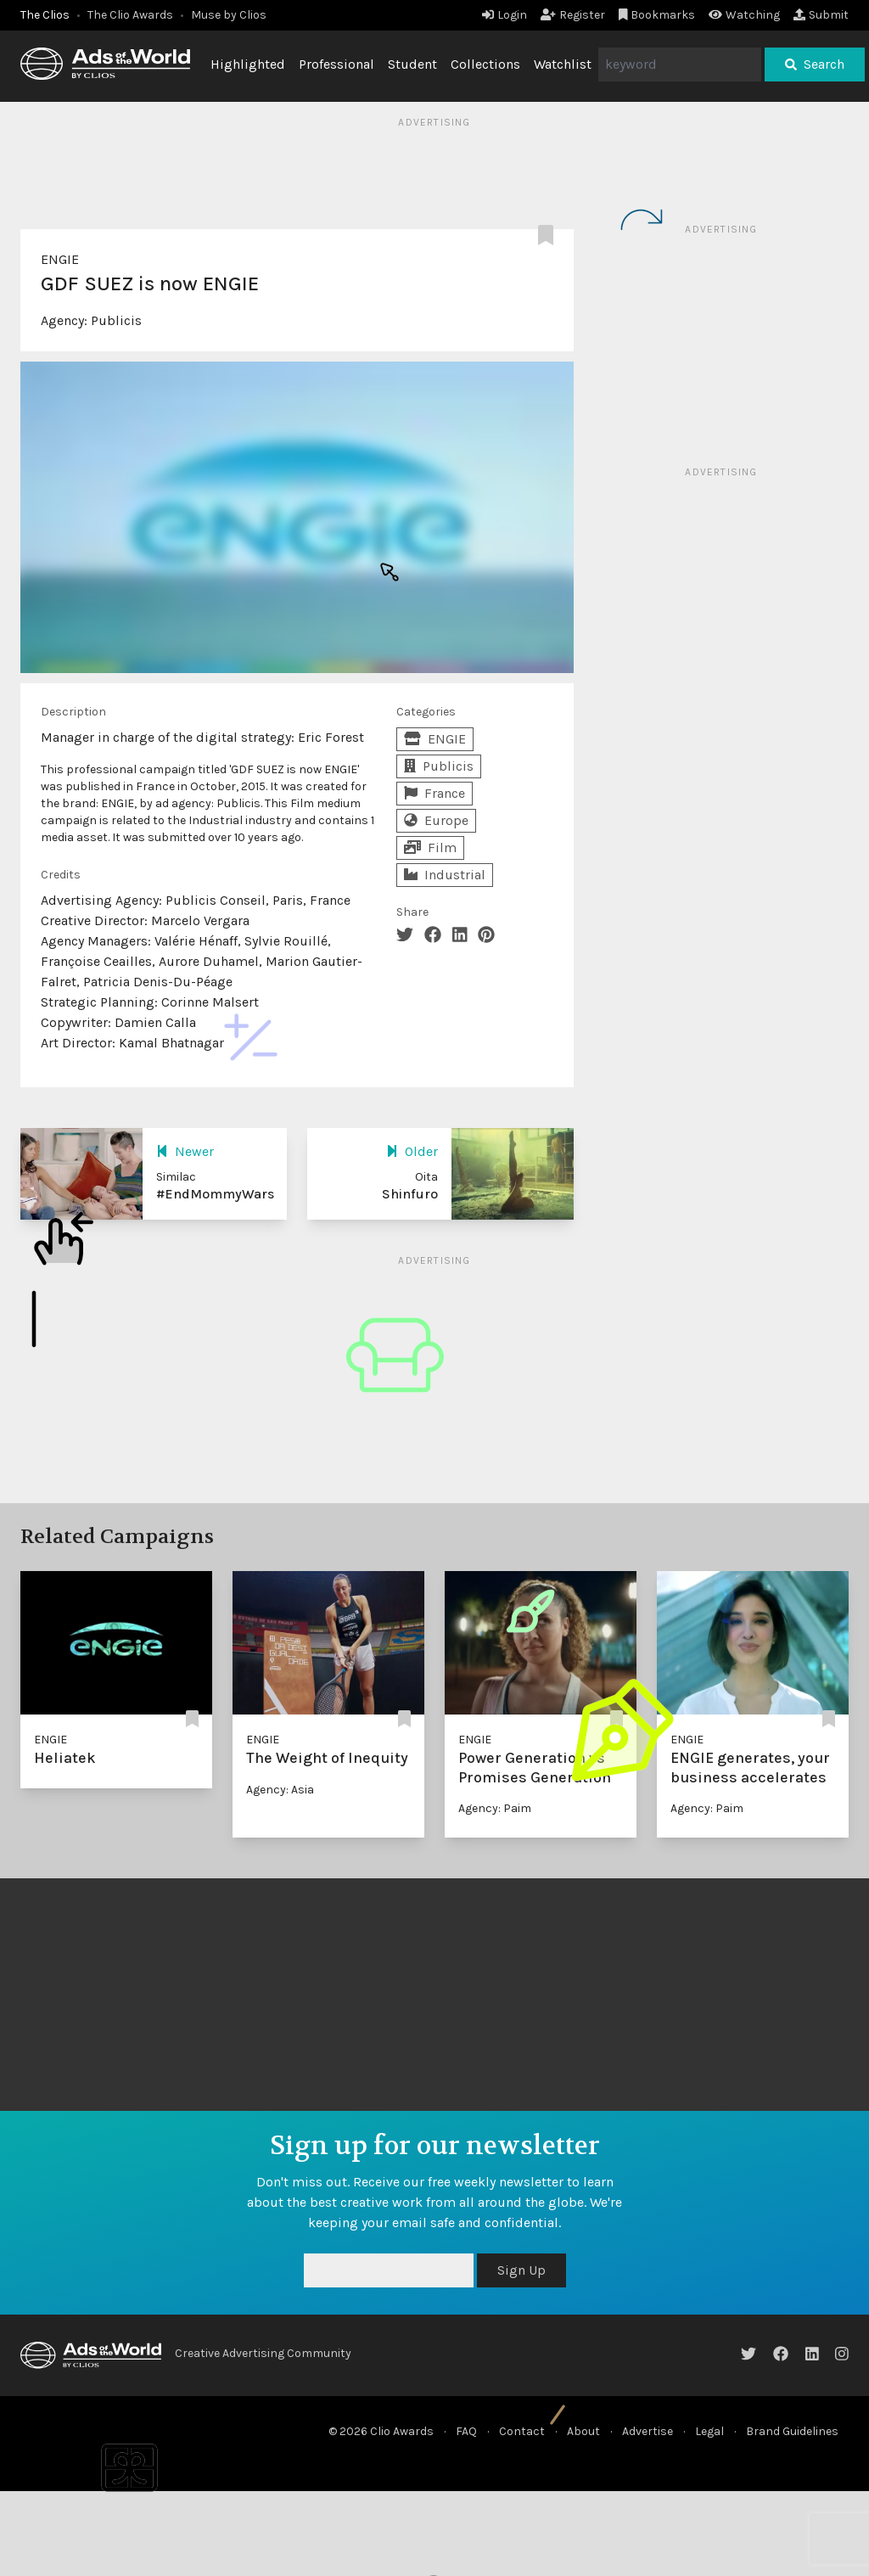 Image resolution: width=869 pixels, height=2576 pixels. Describe the element at coordinates (250, 1040) in the screenshot. I see `toggle between adding or subtracting values` at that location.